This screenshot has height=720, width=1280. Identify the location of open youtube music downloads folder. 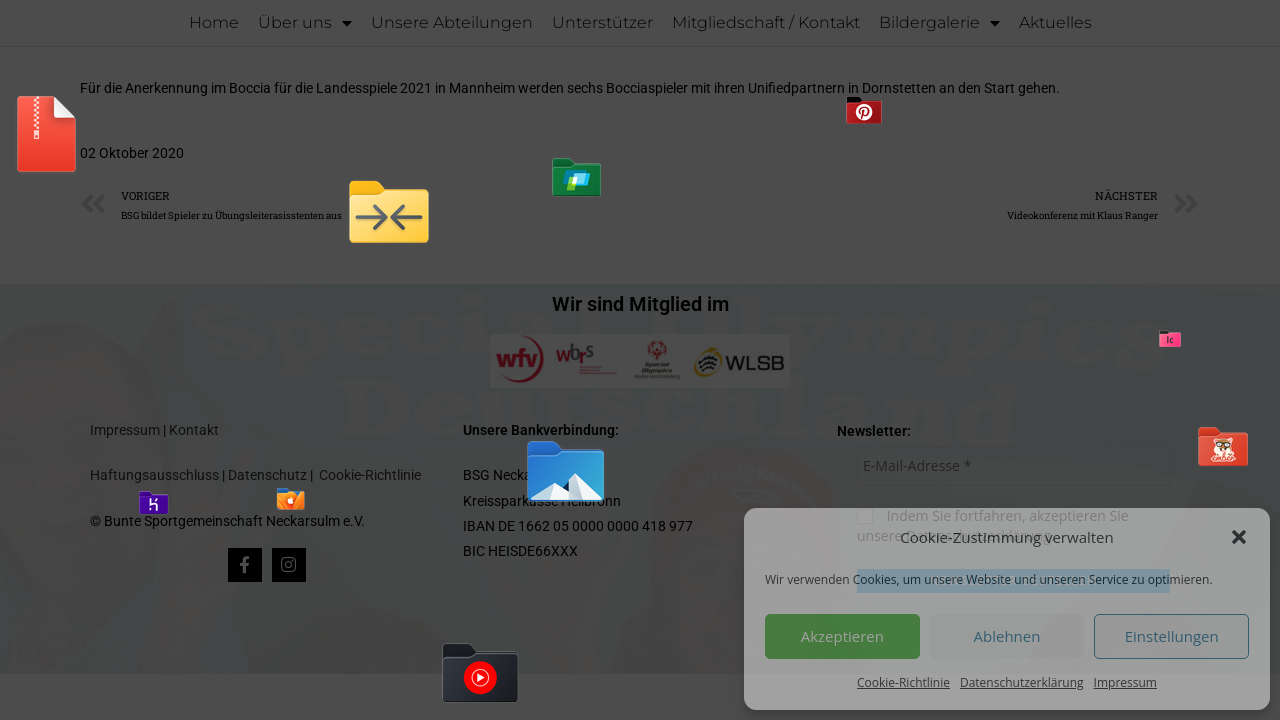
(480, 675).